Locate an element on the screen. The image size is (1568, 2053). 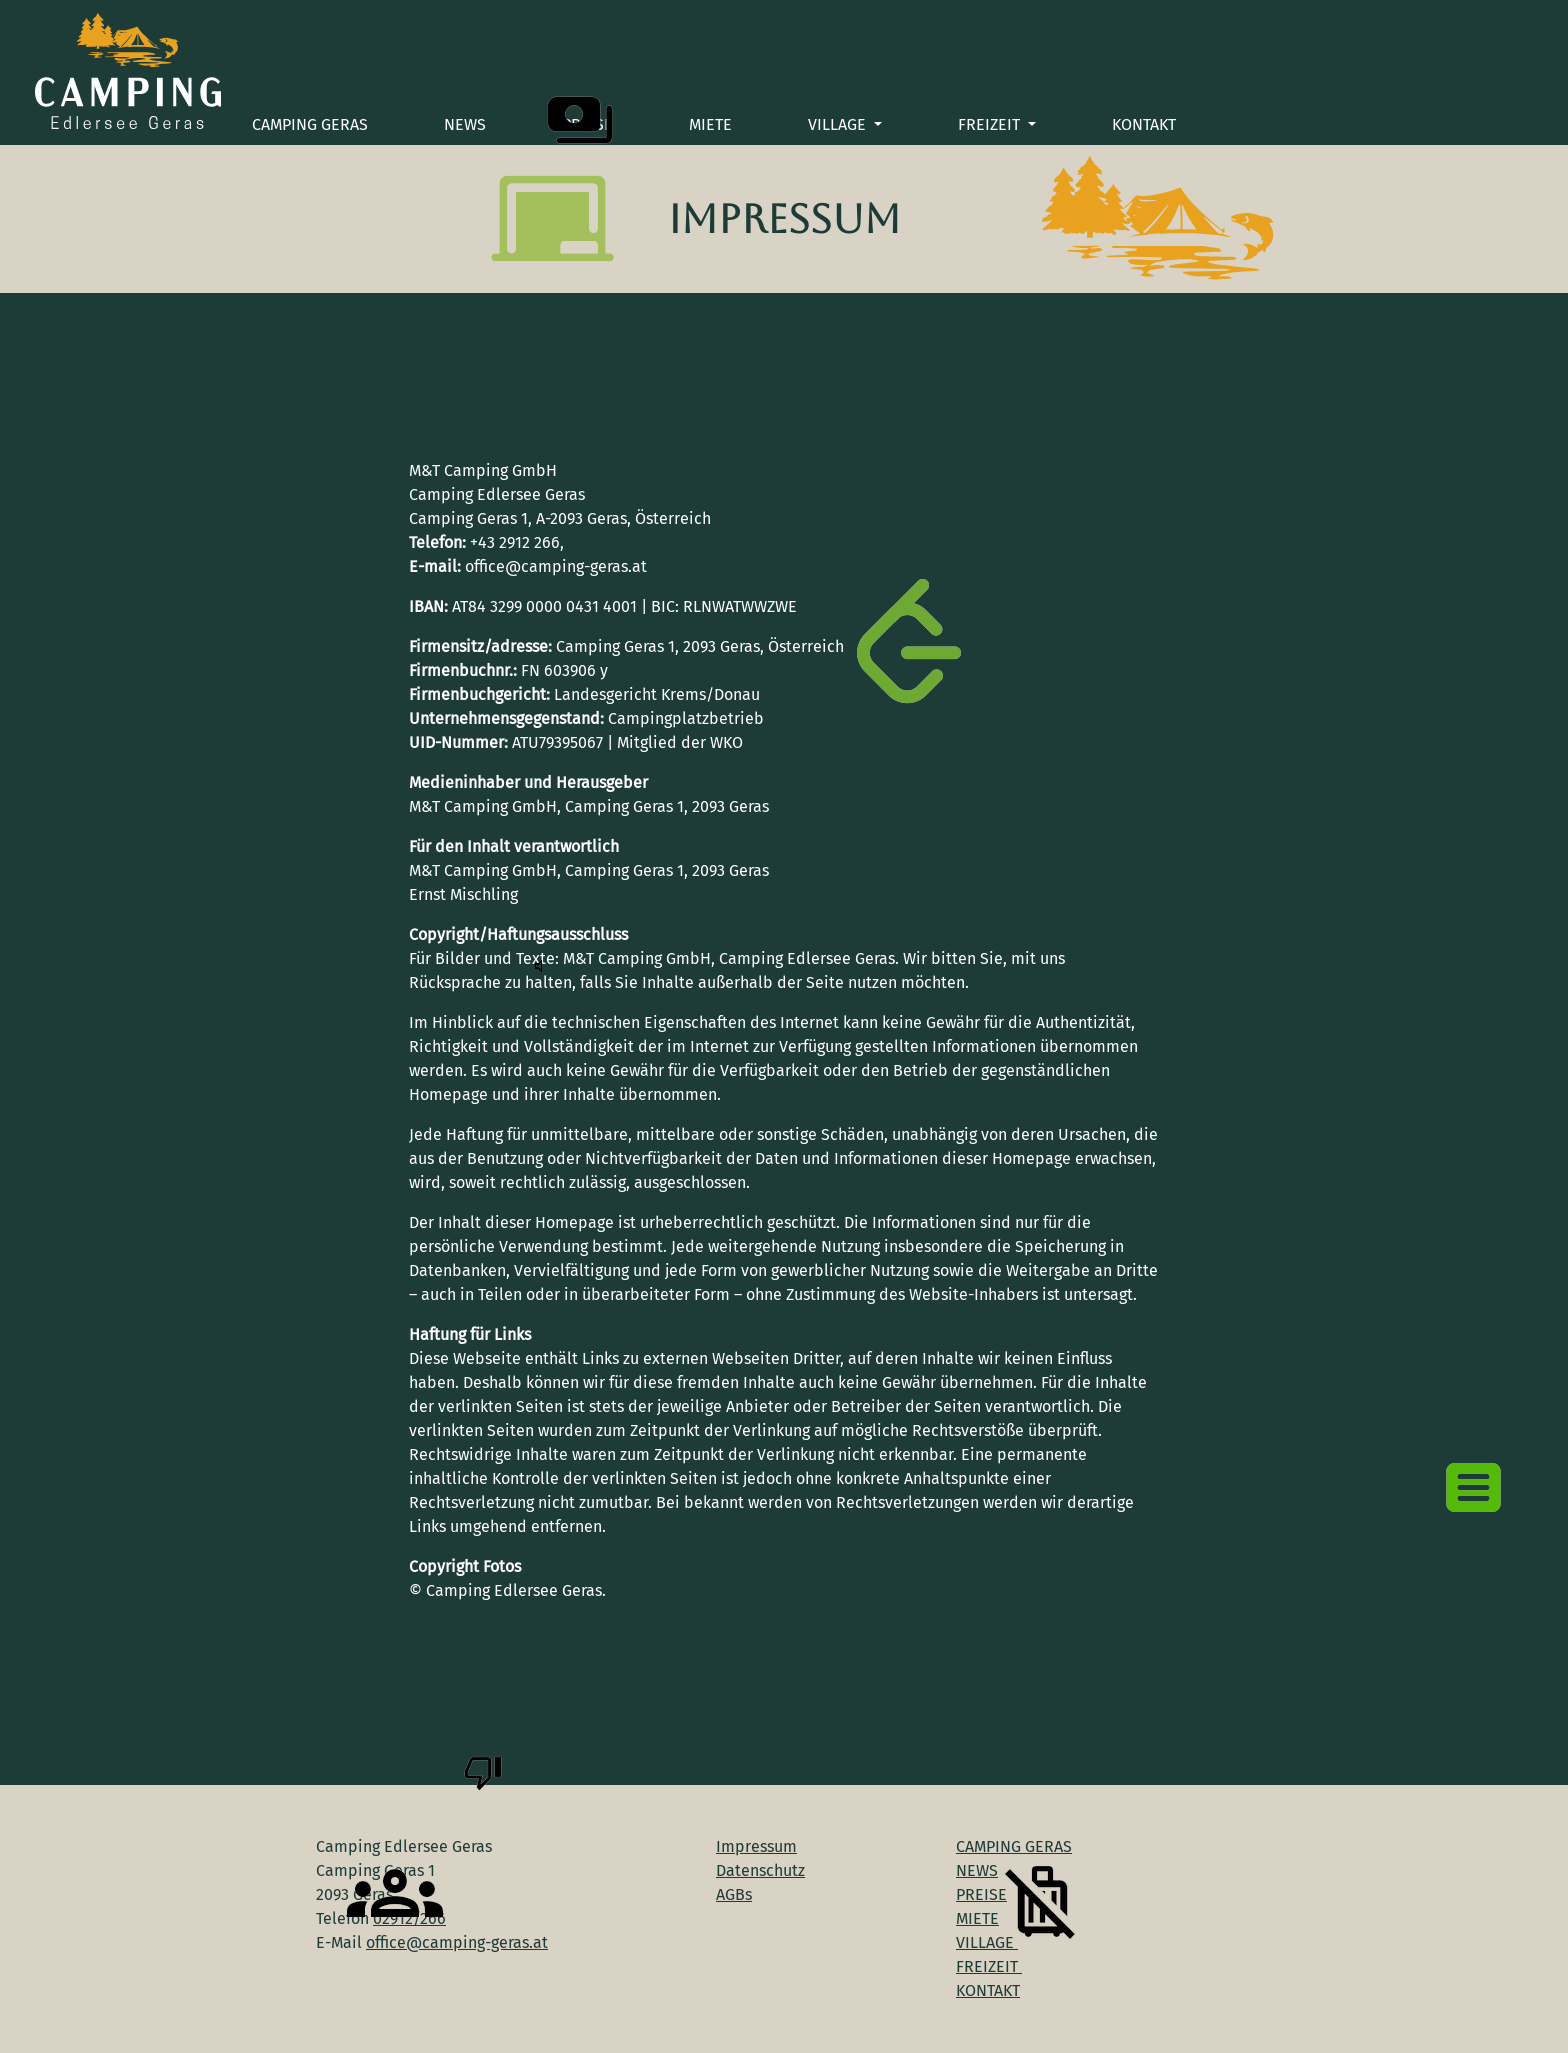
dislike or downvote content is located at coordinates (483, 1772).